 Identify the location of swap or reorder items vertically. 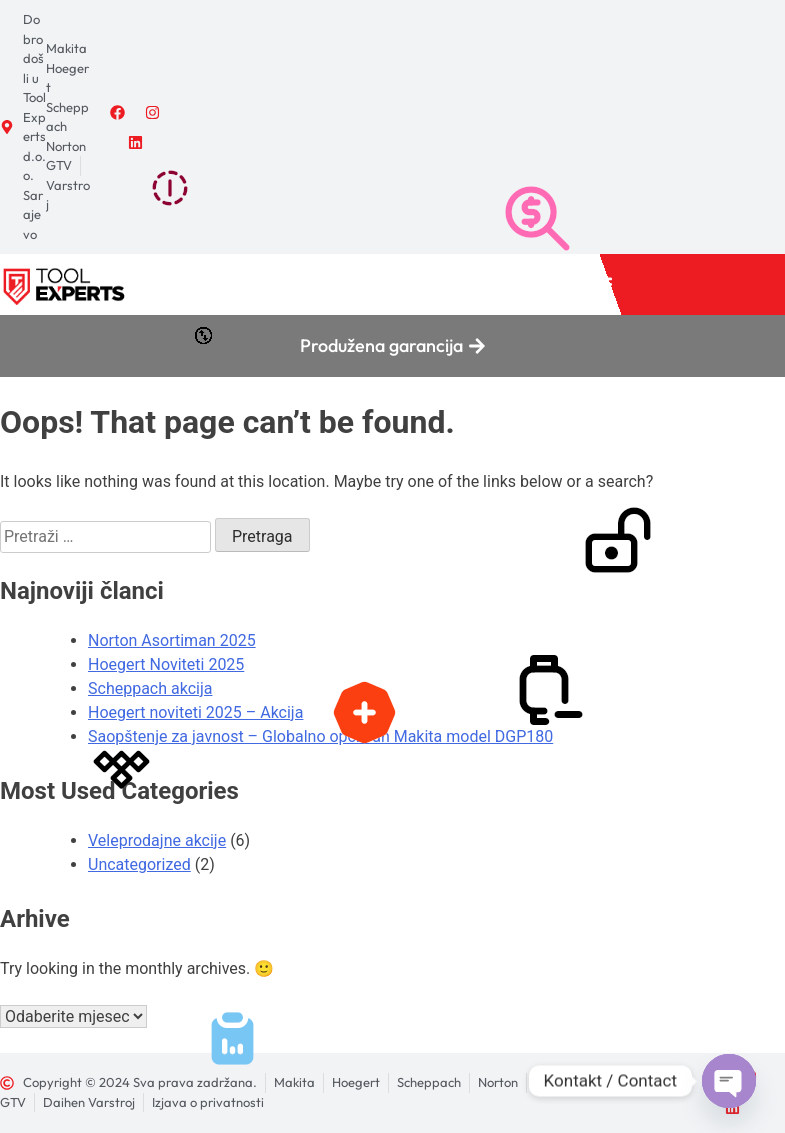
(203, 335).